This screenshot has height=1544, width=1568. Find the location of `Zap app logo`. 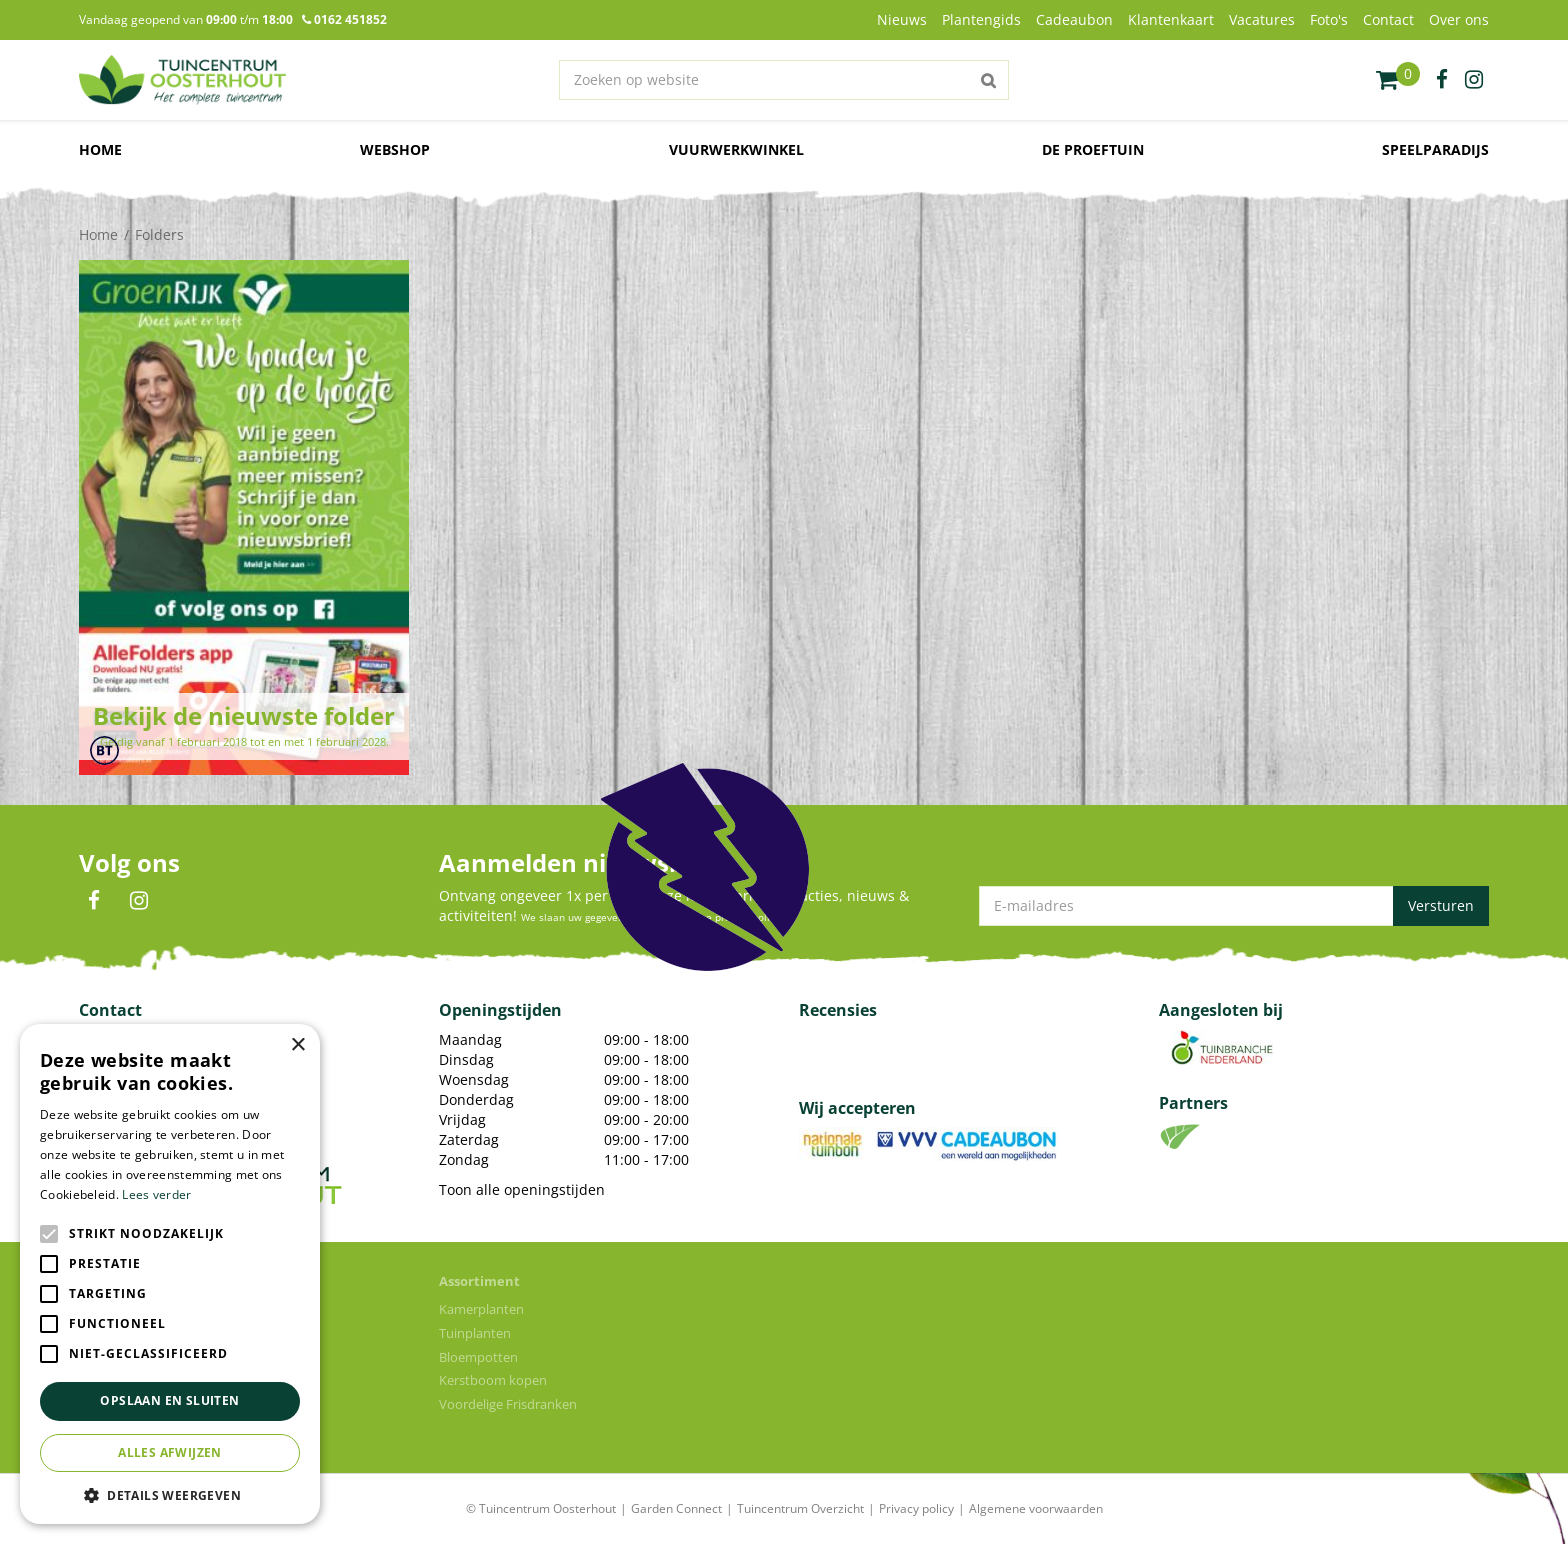

Zap app logo is located at coordinates (705, 867).